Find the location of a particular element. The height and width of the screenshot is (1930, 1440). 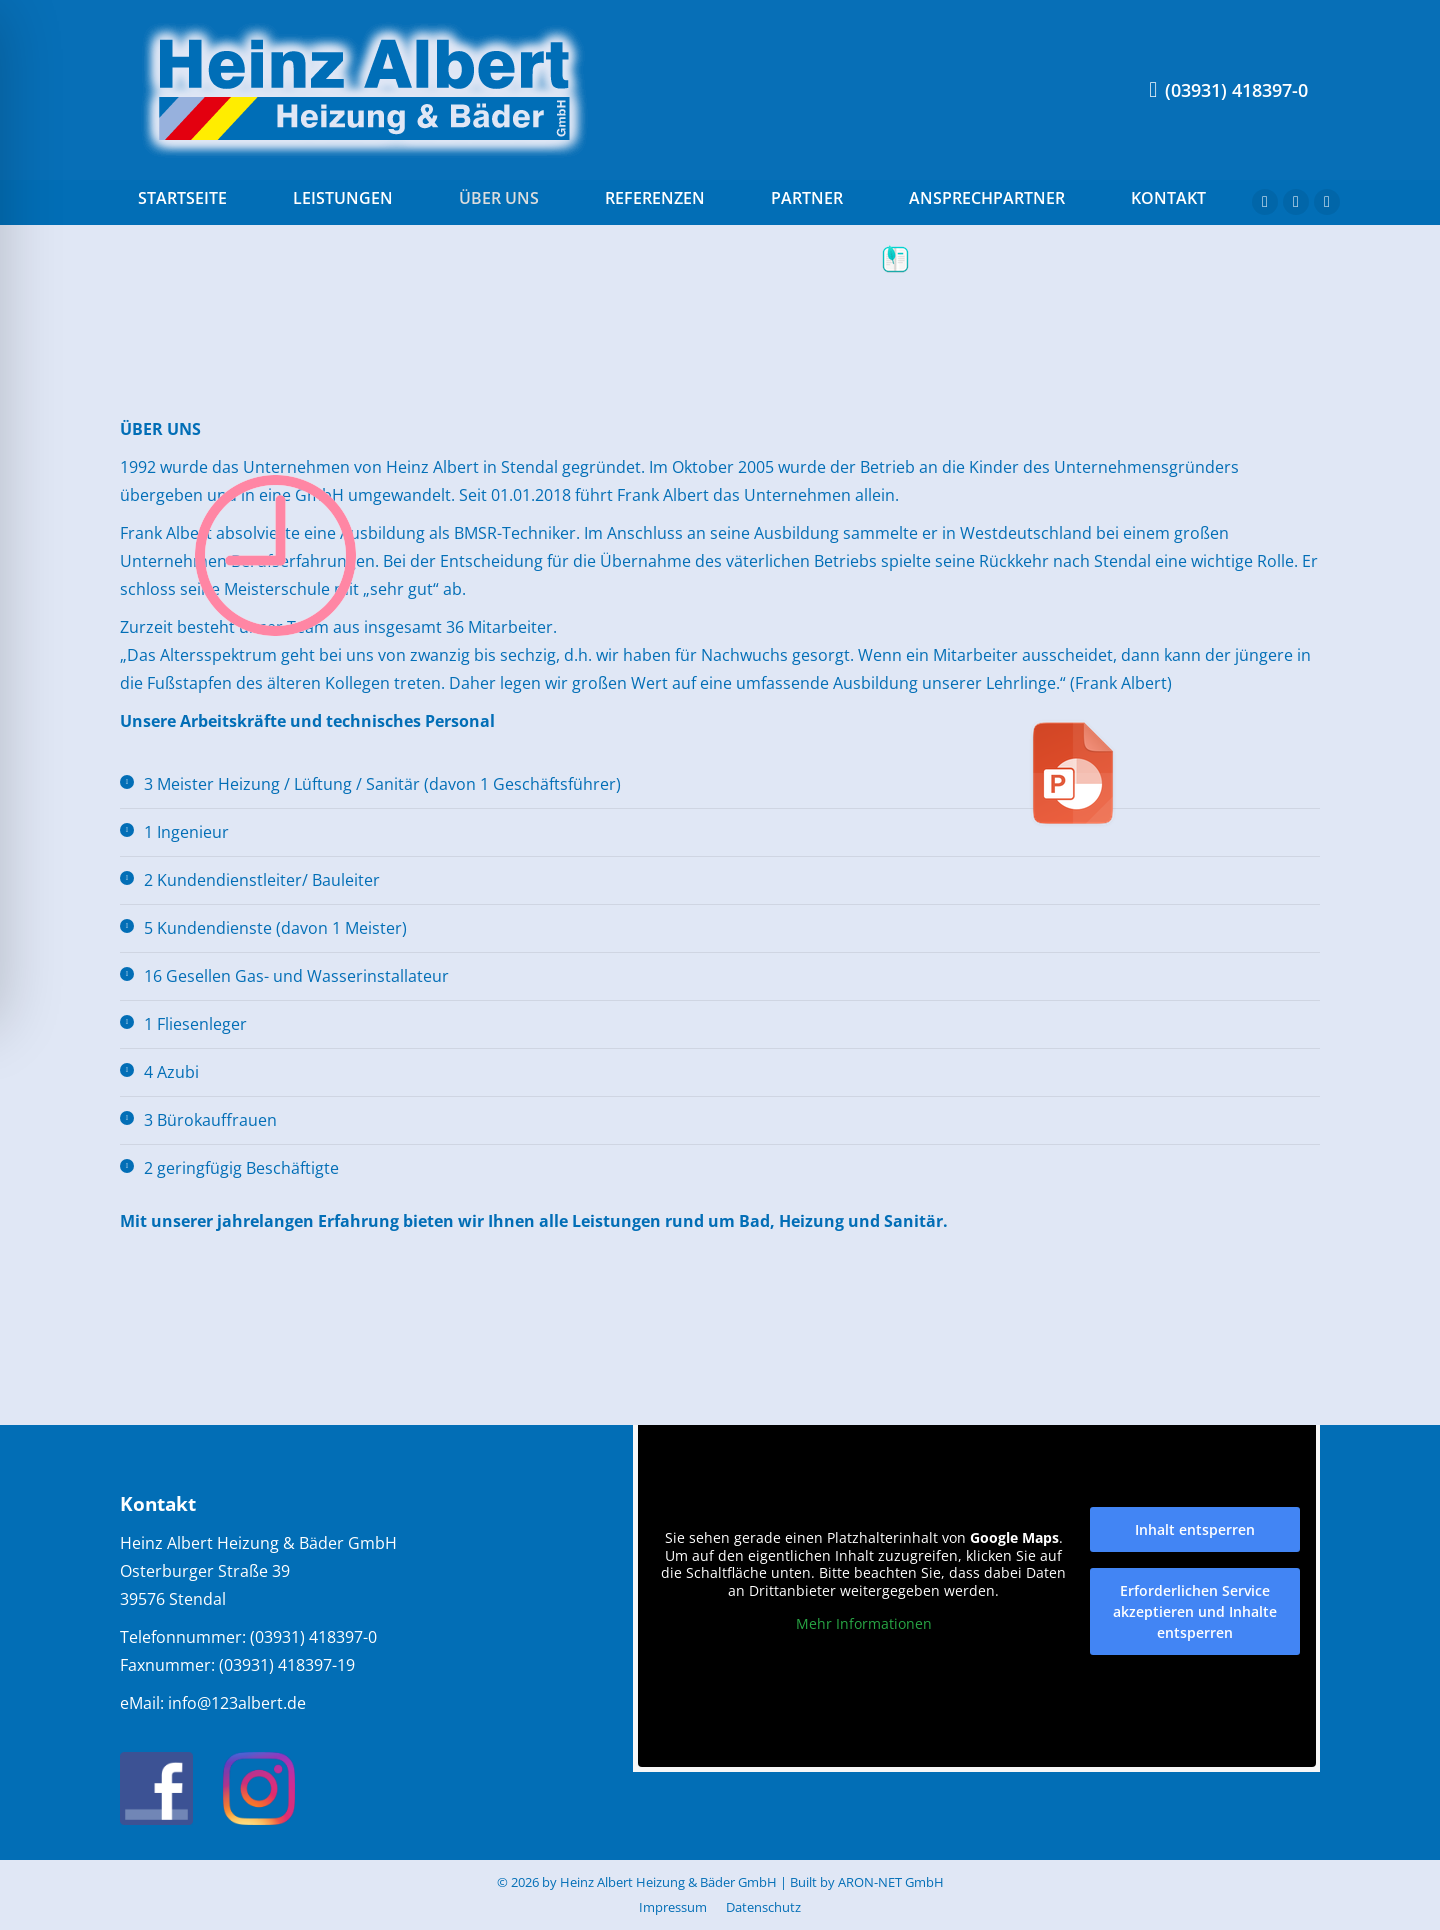

open foliate e-book reader app is located at coordinates (895, 259).